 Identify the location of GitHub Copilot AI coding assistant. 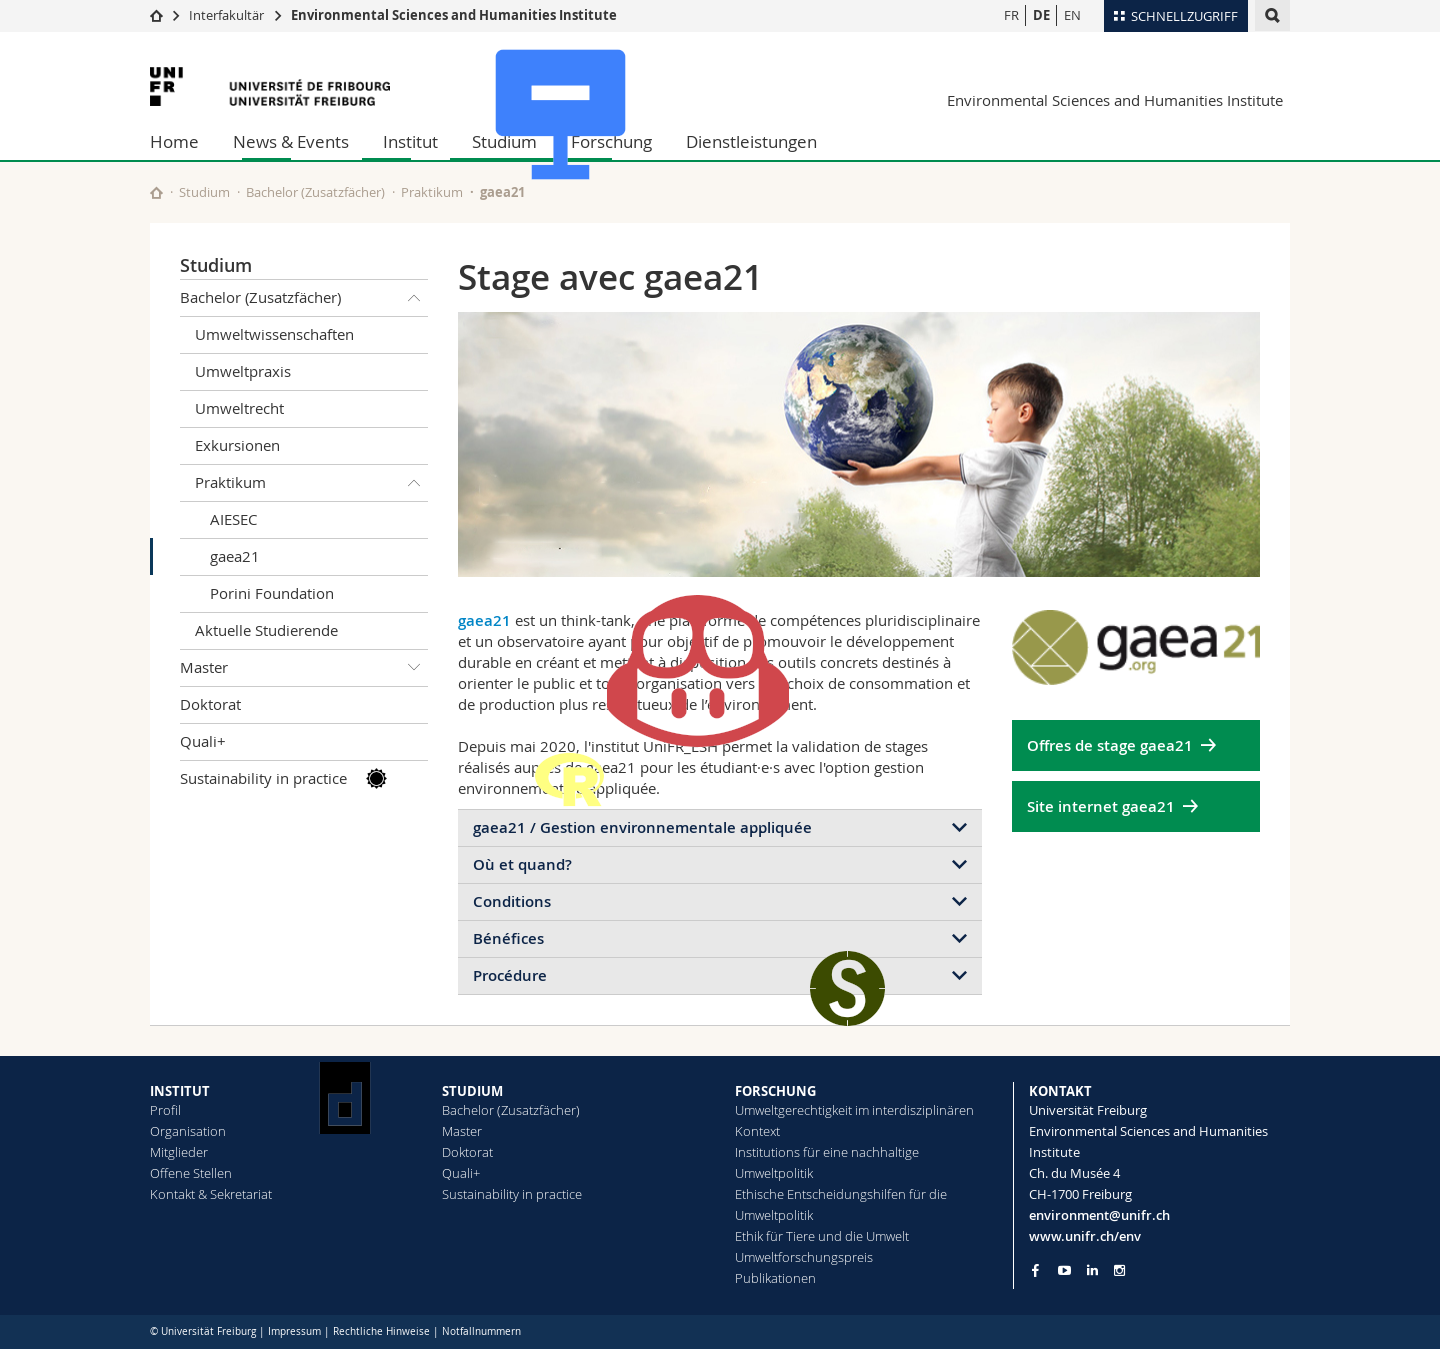
(698, 671).